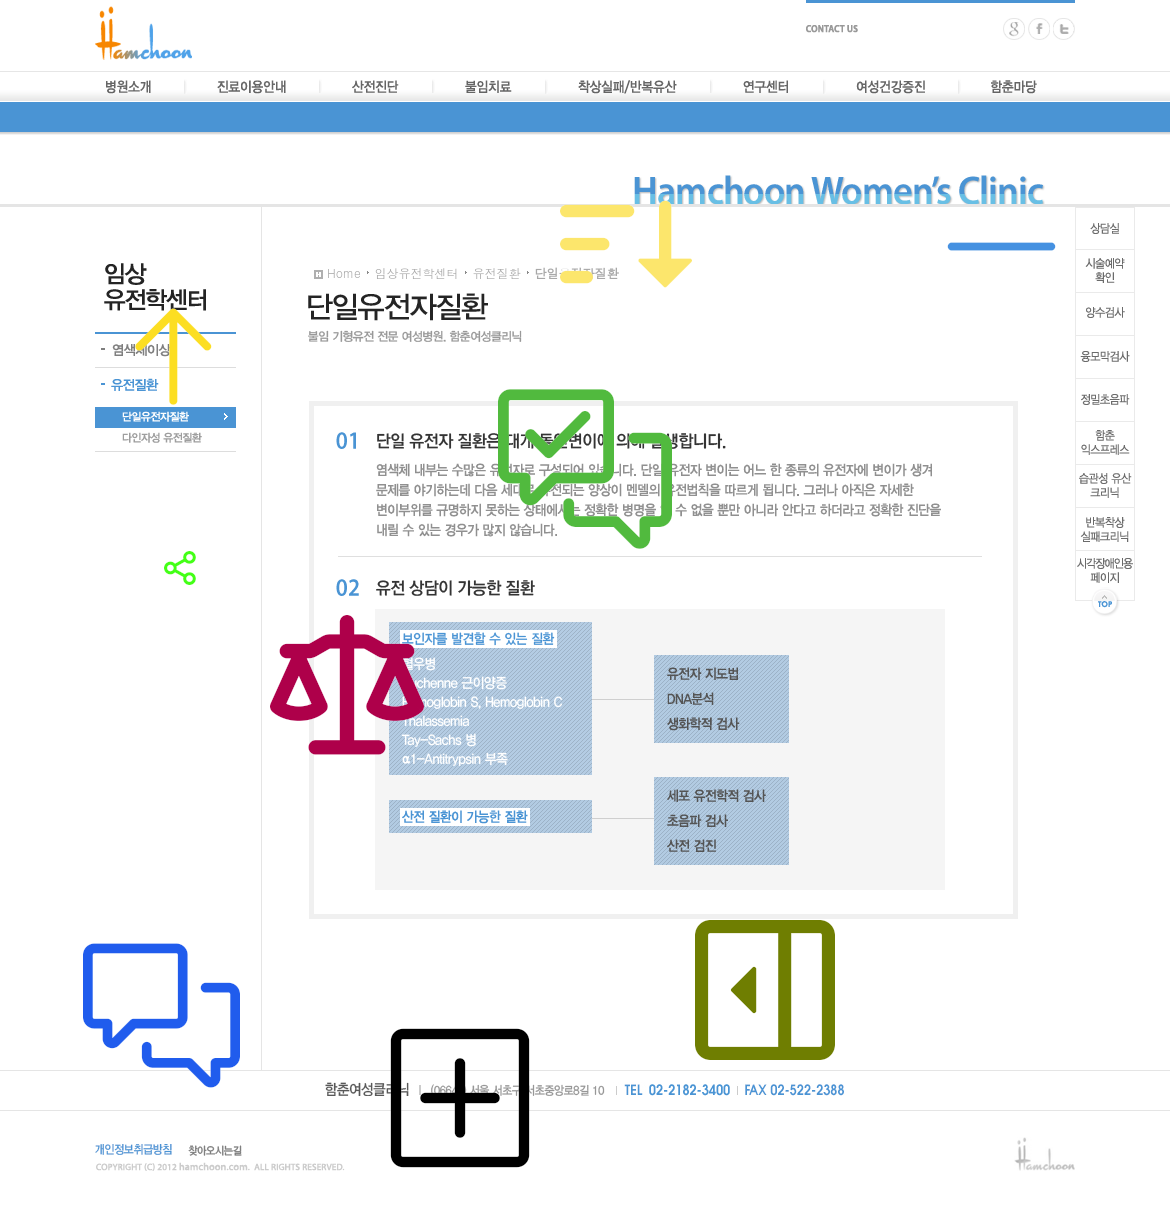  What do you see at coordinates (626, 242) in the screenshot?
I see `sort items in descending order` at bounding box center [626, 242].